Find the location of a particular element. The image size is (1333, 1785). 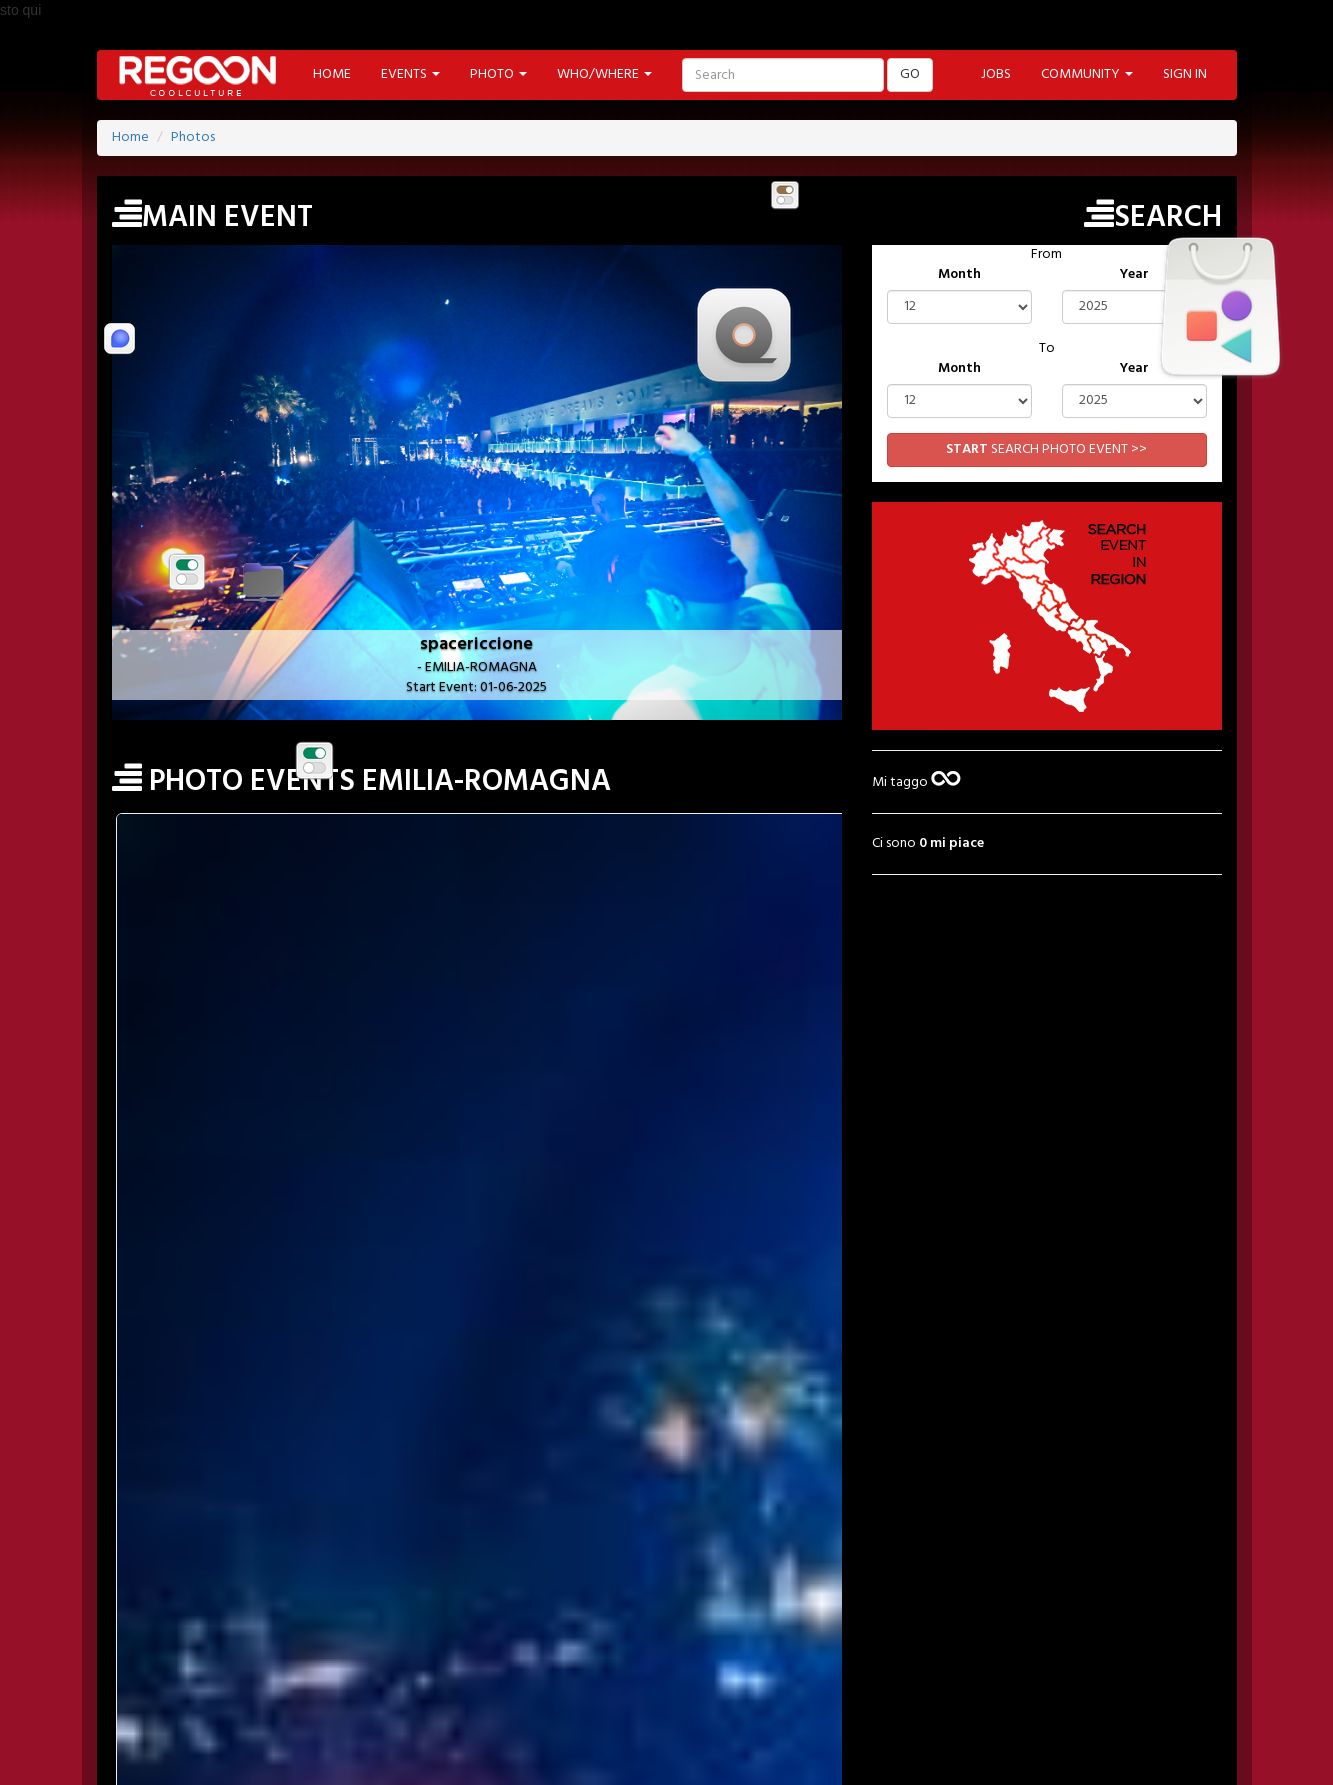

open the software center to browse and install apps is located at coordinates (1220, 306).